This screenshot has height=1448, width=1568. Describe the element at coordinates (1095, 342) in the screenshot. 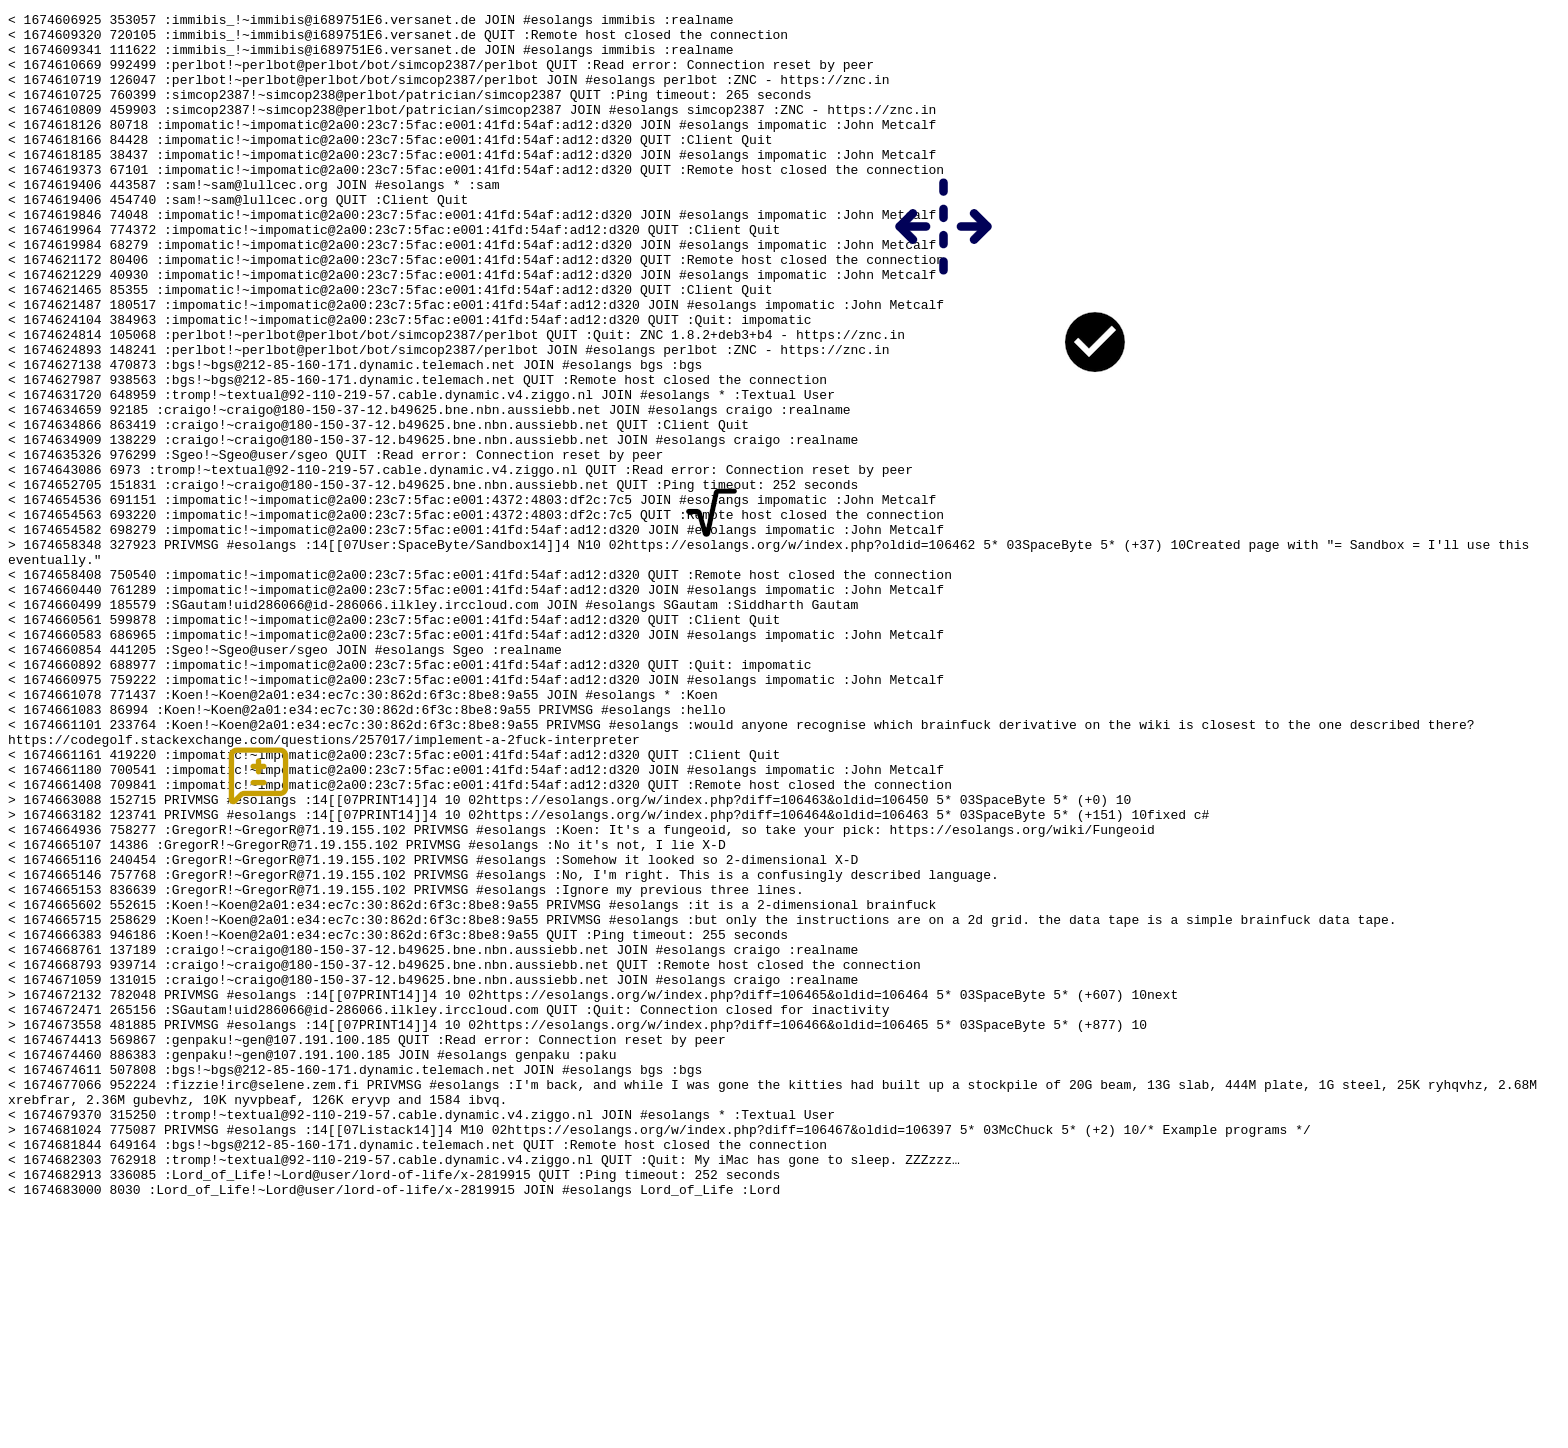

I see `indicates successful completion of an action` at that location.